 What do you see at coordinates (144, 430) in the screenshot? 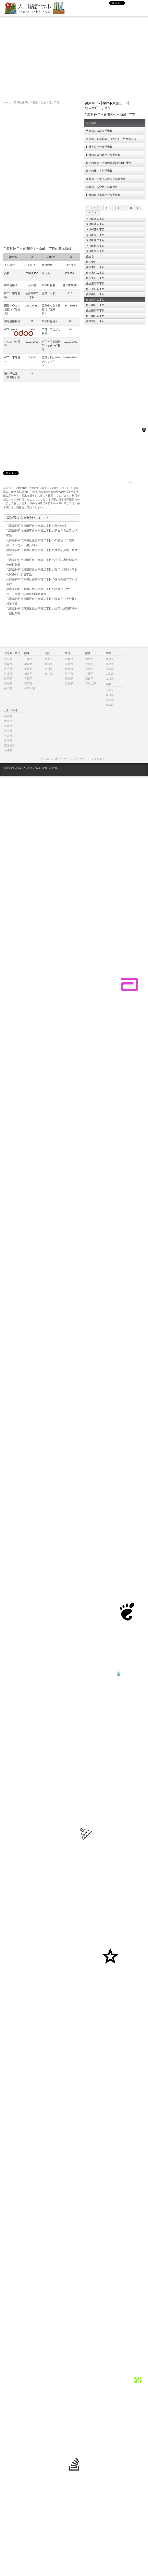
I see `sequelize ORM library logo` at bounding box center [144, 430].